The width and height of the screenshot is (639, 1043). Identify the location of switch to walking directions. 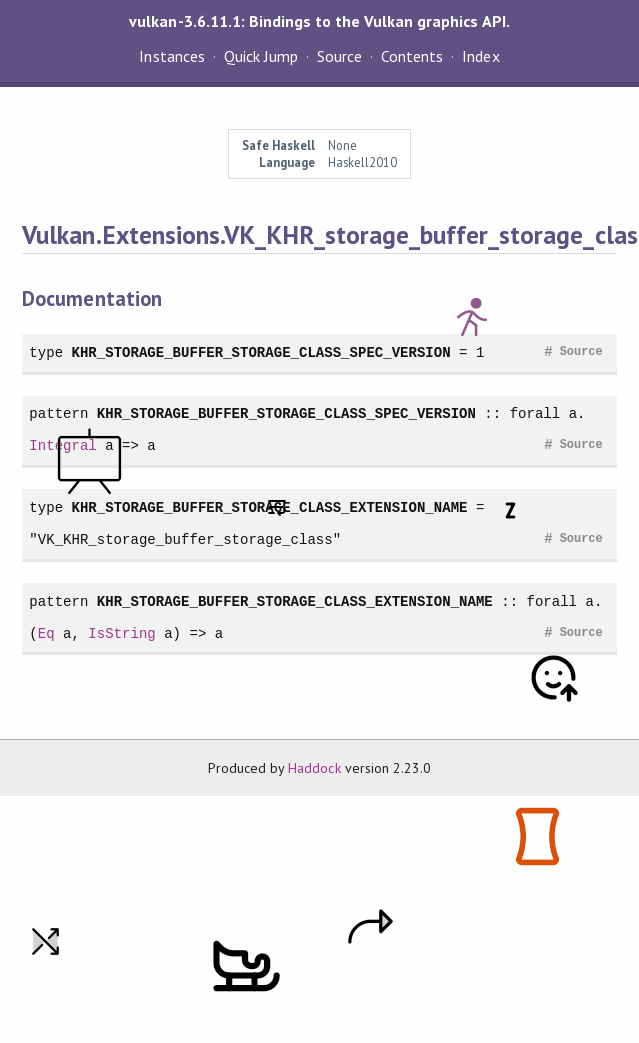
(472, 317).